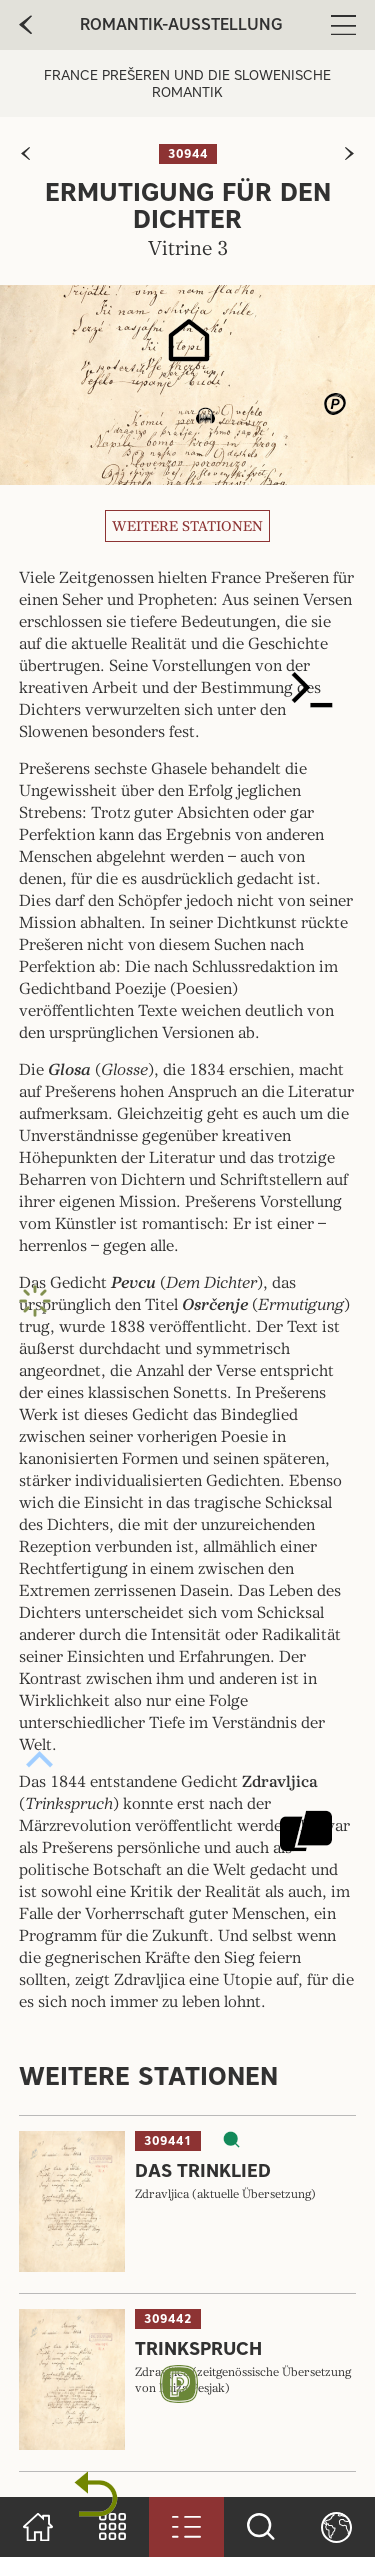  What do you see at coordinates (231, 2139) in the screenshot?
I see `search for content or items` at bounding box center [231, 2139].